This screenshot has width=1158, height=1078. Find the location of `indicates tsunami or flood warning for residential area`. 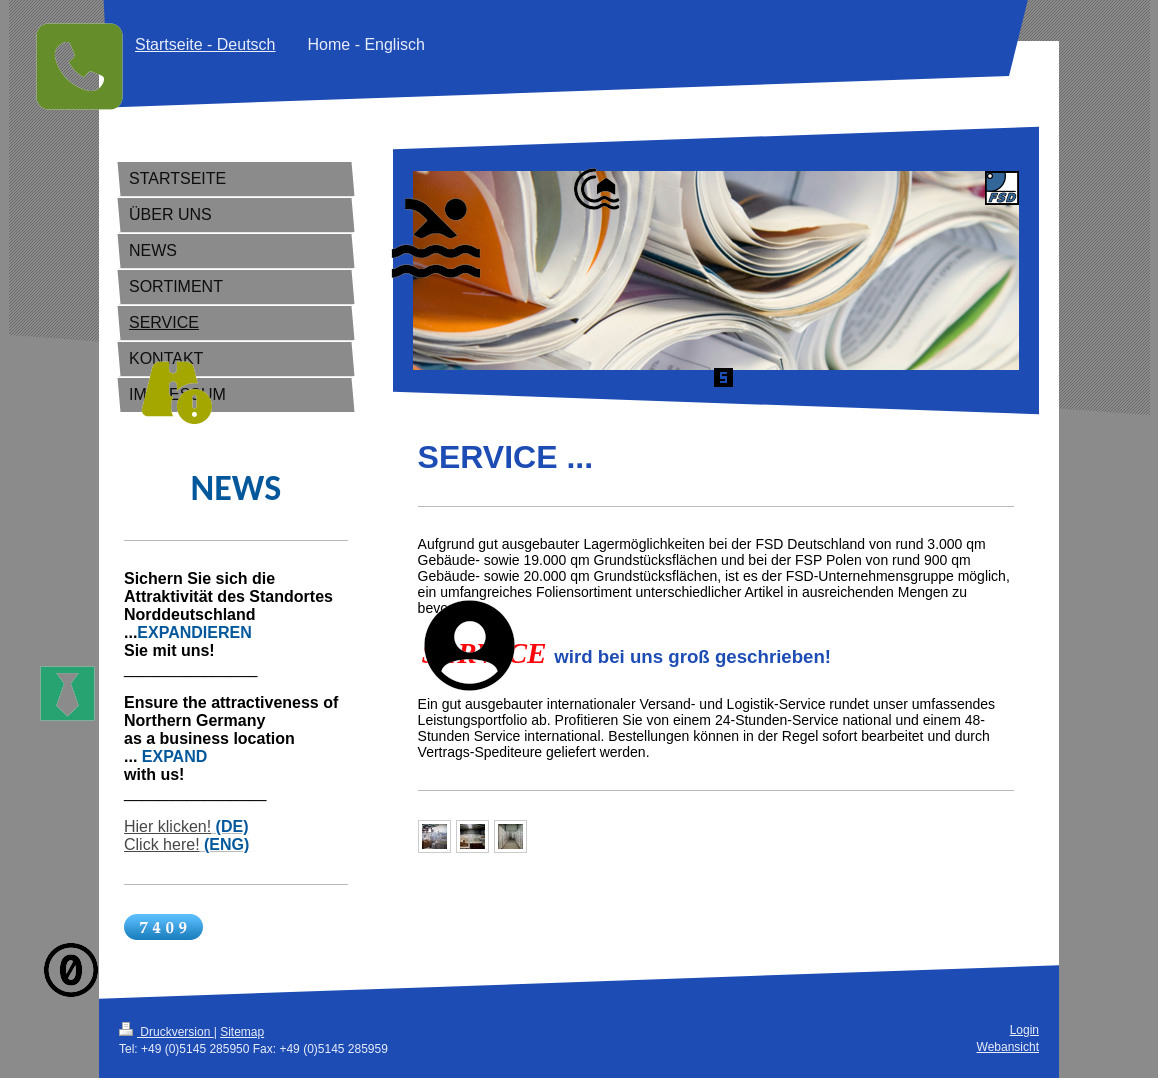

indicates tsunami or flood warning for residential area is located at coordinates (597, 189).